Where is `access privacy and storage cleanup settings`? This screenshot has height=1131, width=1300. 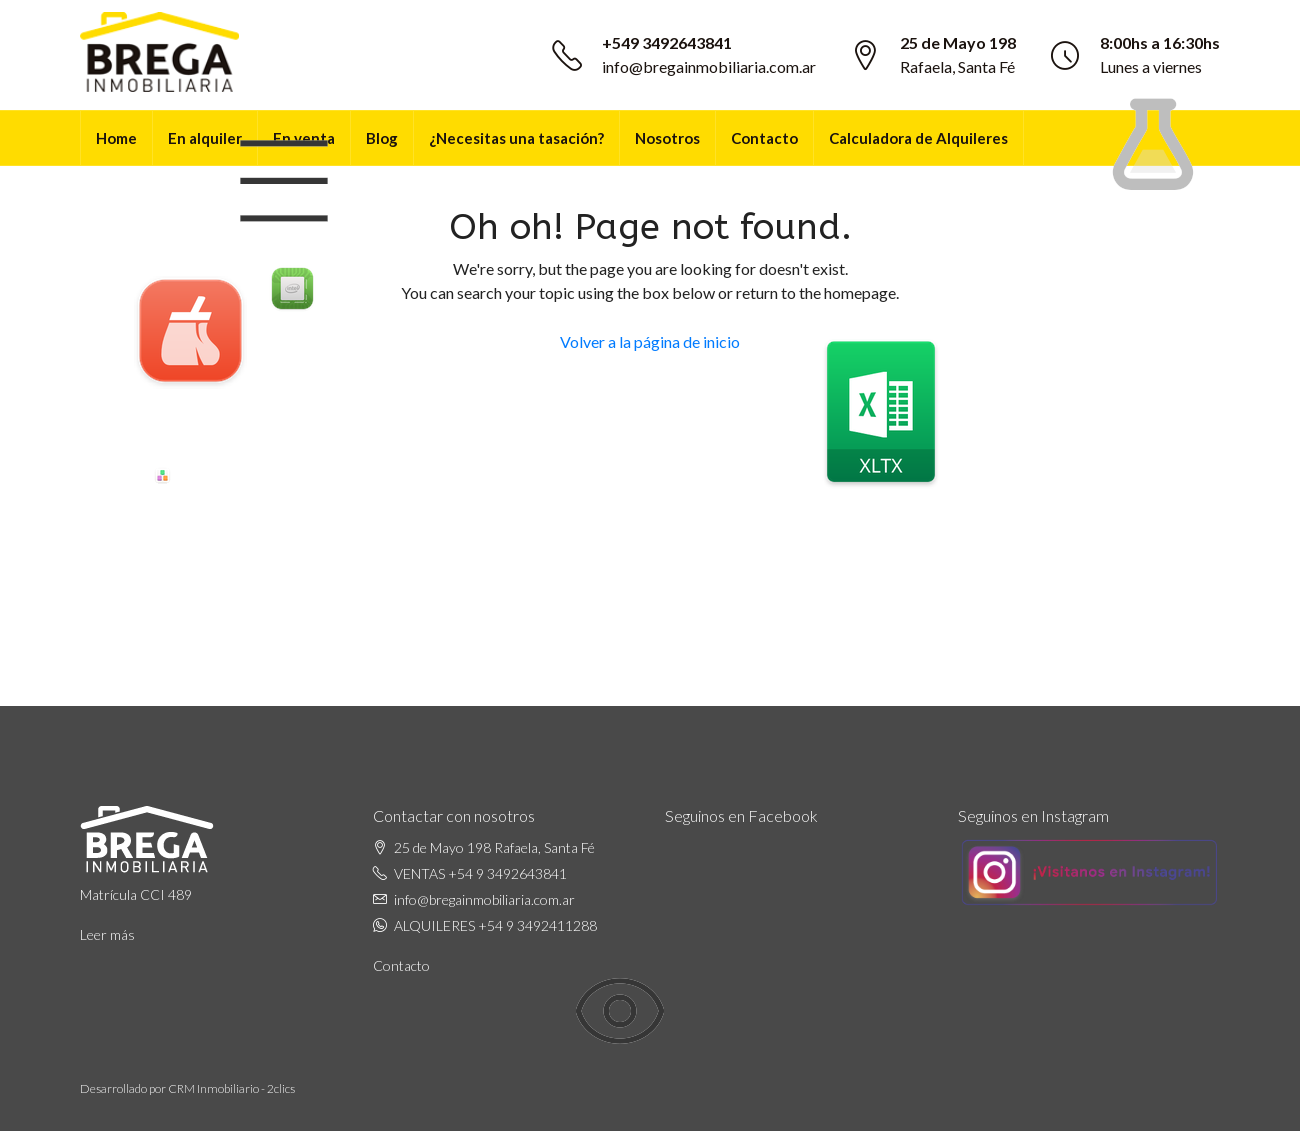 access privacy and storage cleanup settings is located at coordinates (190, 332).